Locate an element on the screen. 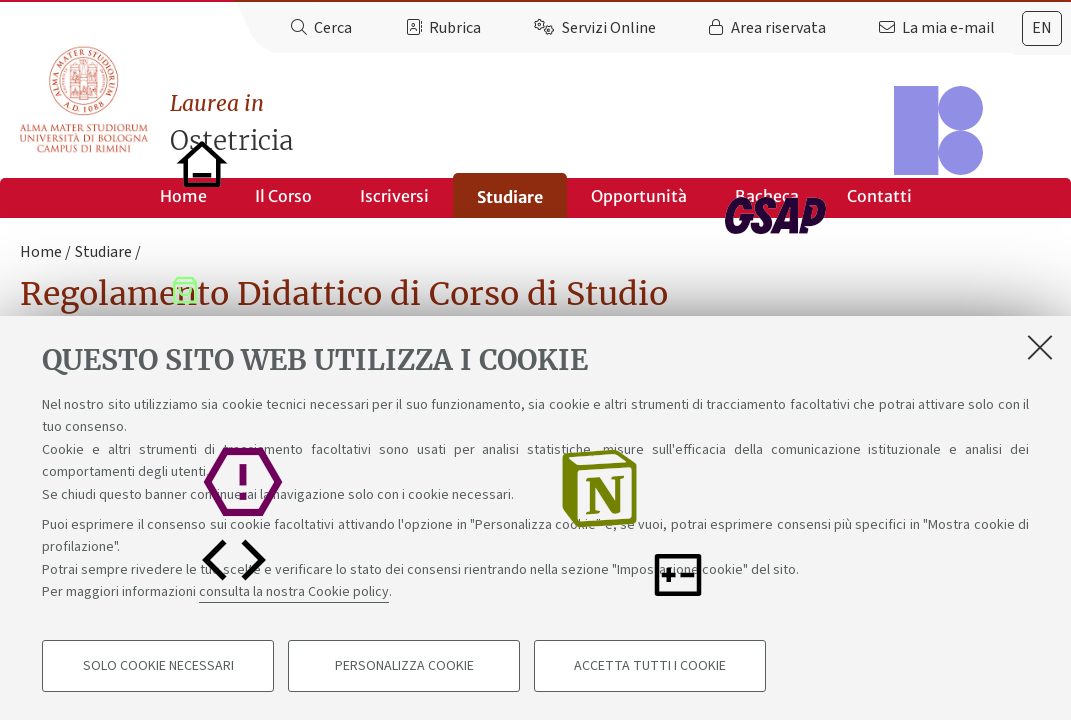  mark message as spam is located at coordinates (243, 482).